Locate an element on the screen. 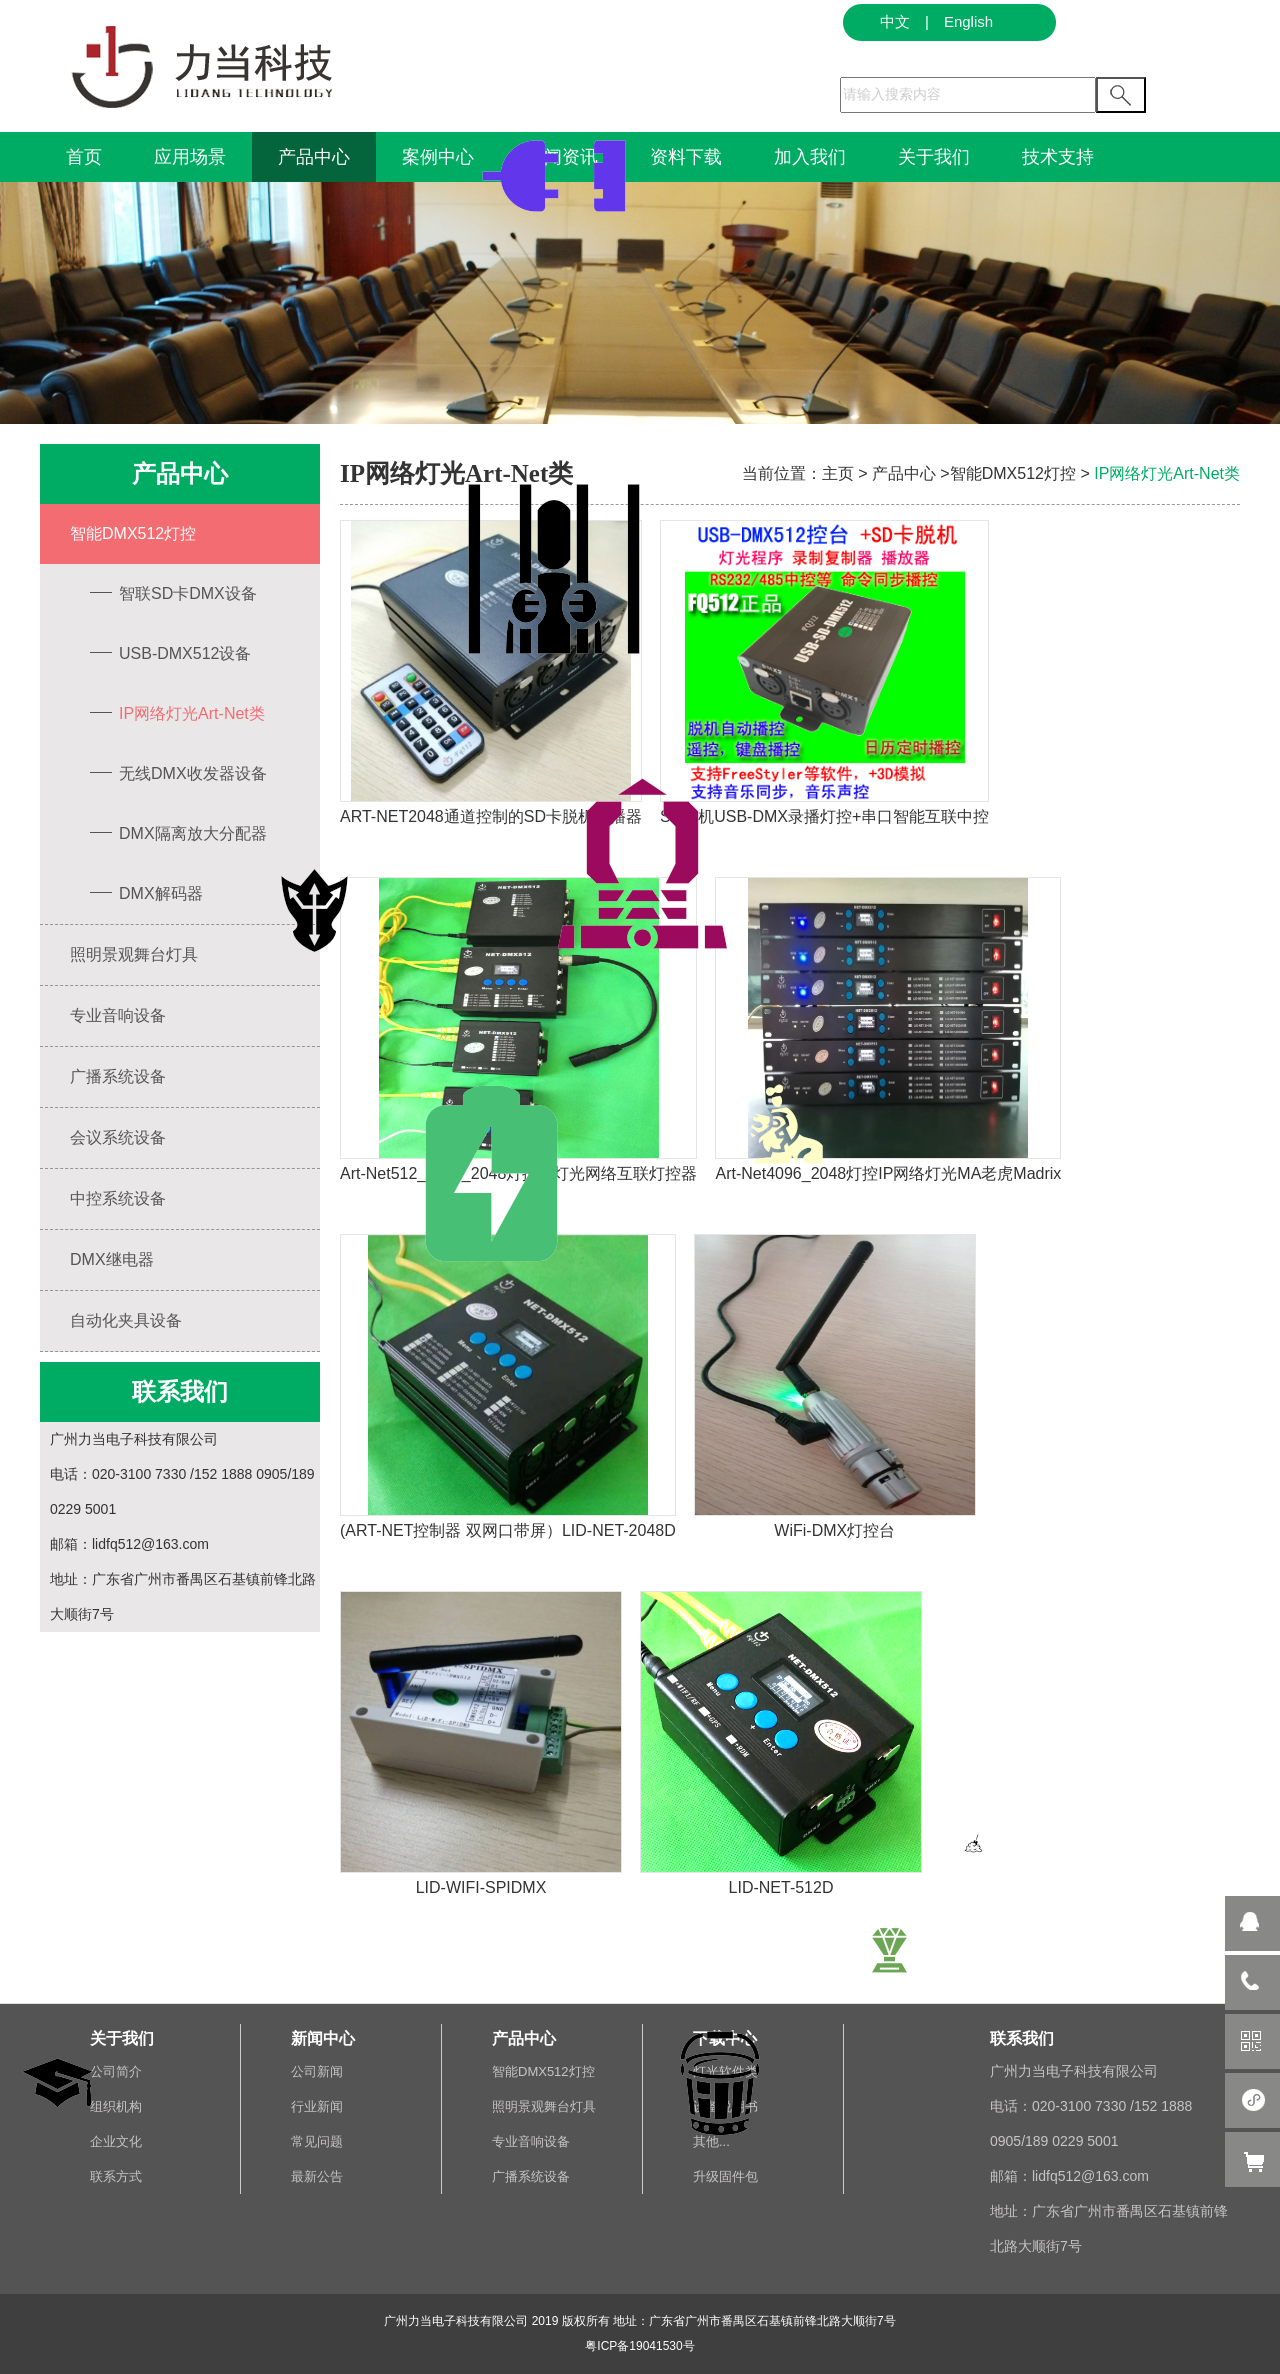 The image size is (1280, 2374). indicates full water bucket in game inventory is located at coordinates (720, 2080).